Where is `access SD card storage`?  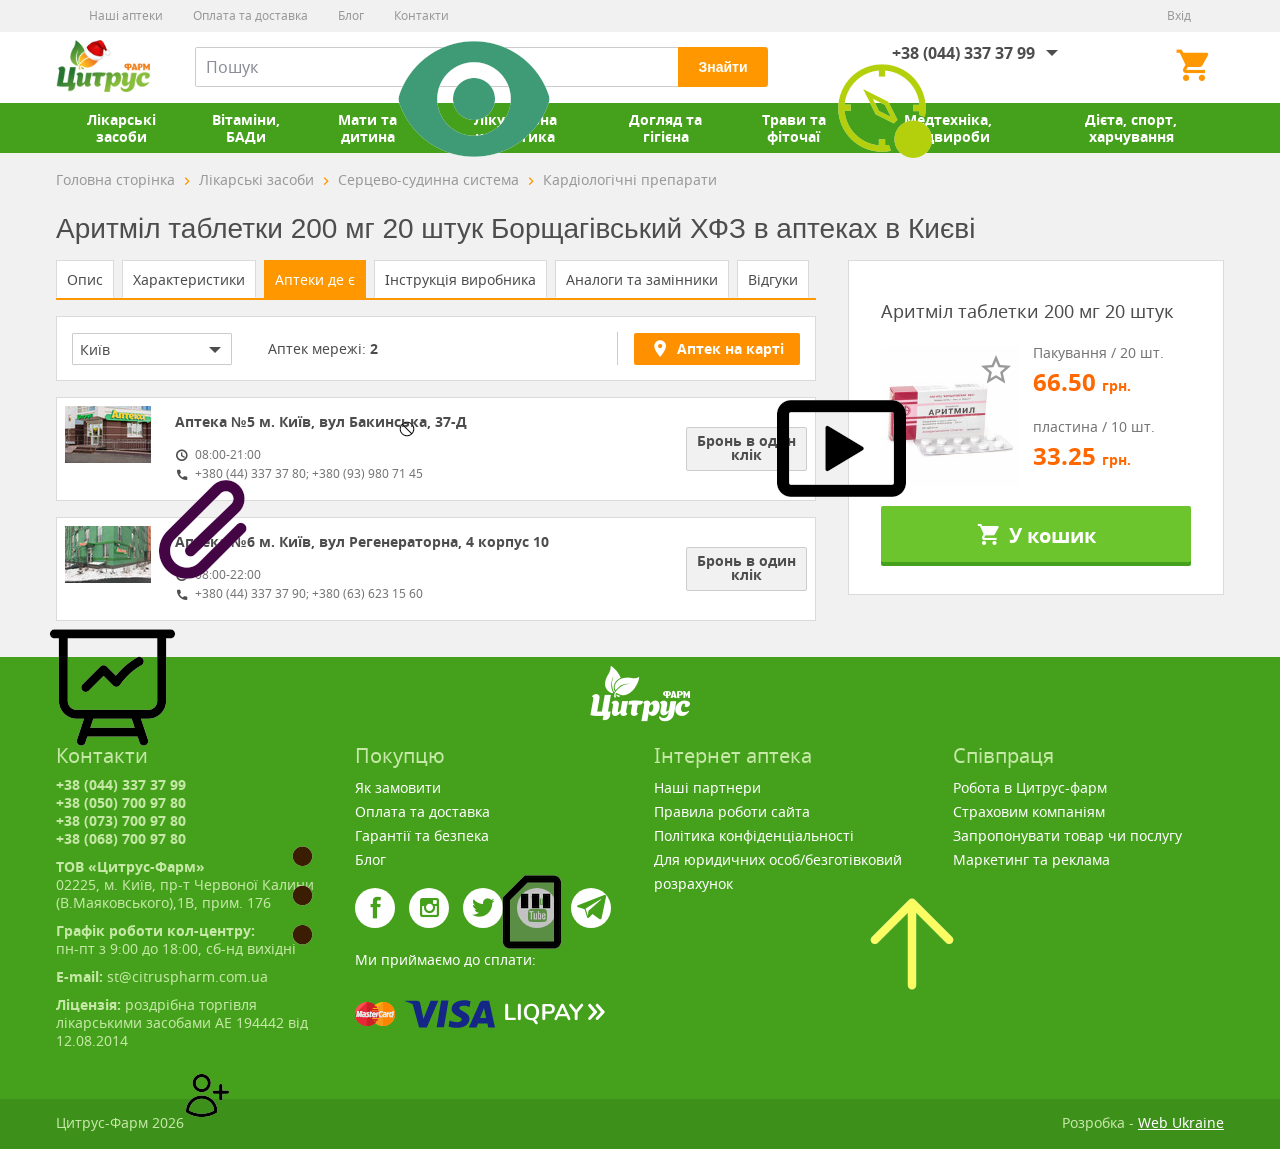 access SD card storage is located at coordinates (532, 912).